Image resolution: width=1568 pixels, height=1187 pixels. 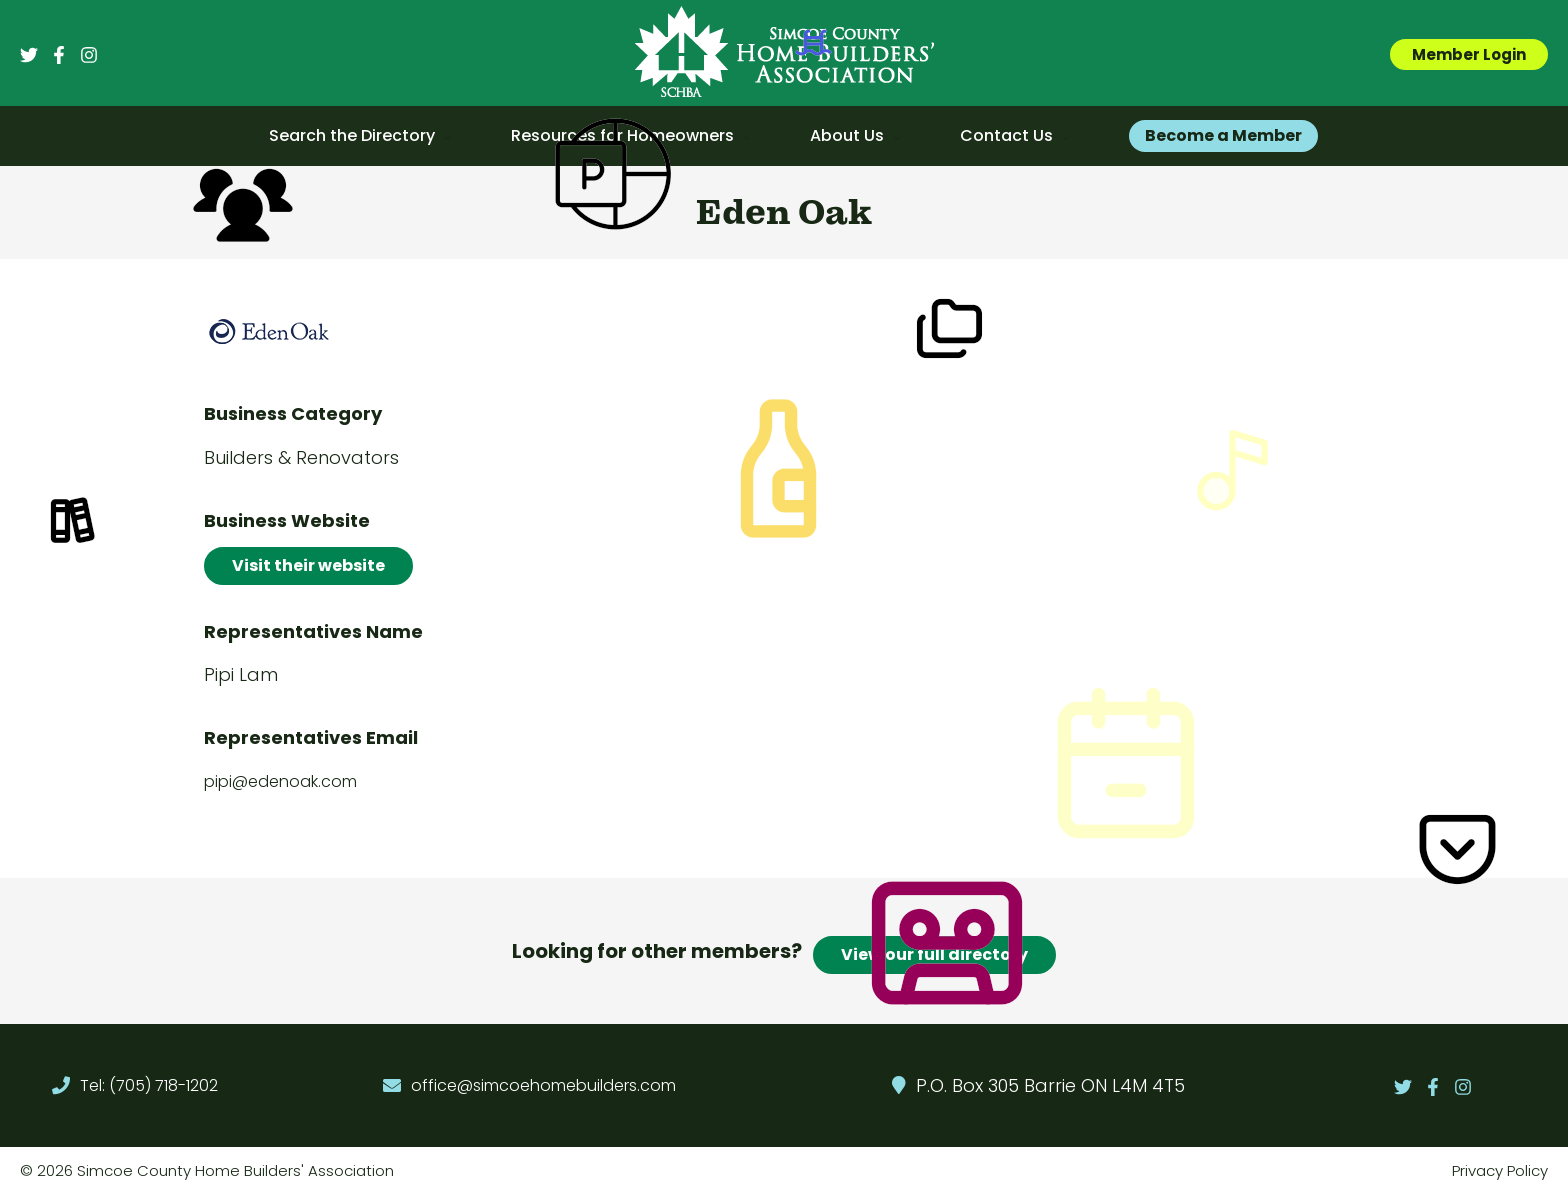 I want to click on access your library or book collection, so click(x=71, y=521).